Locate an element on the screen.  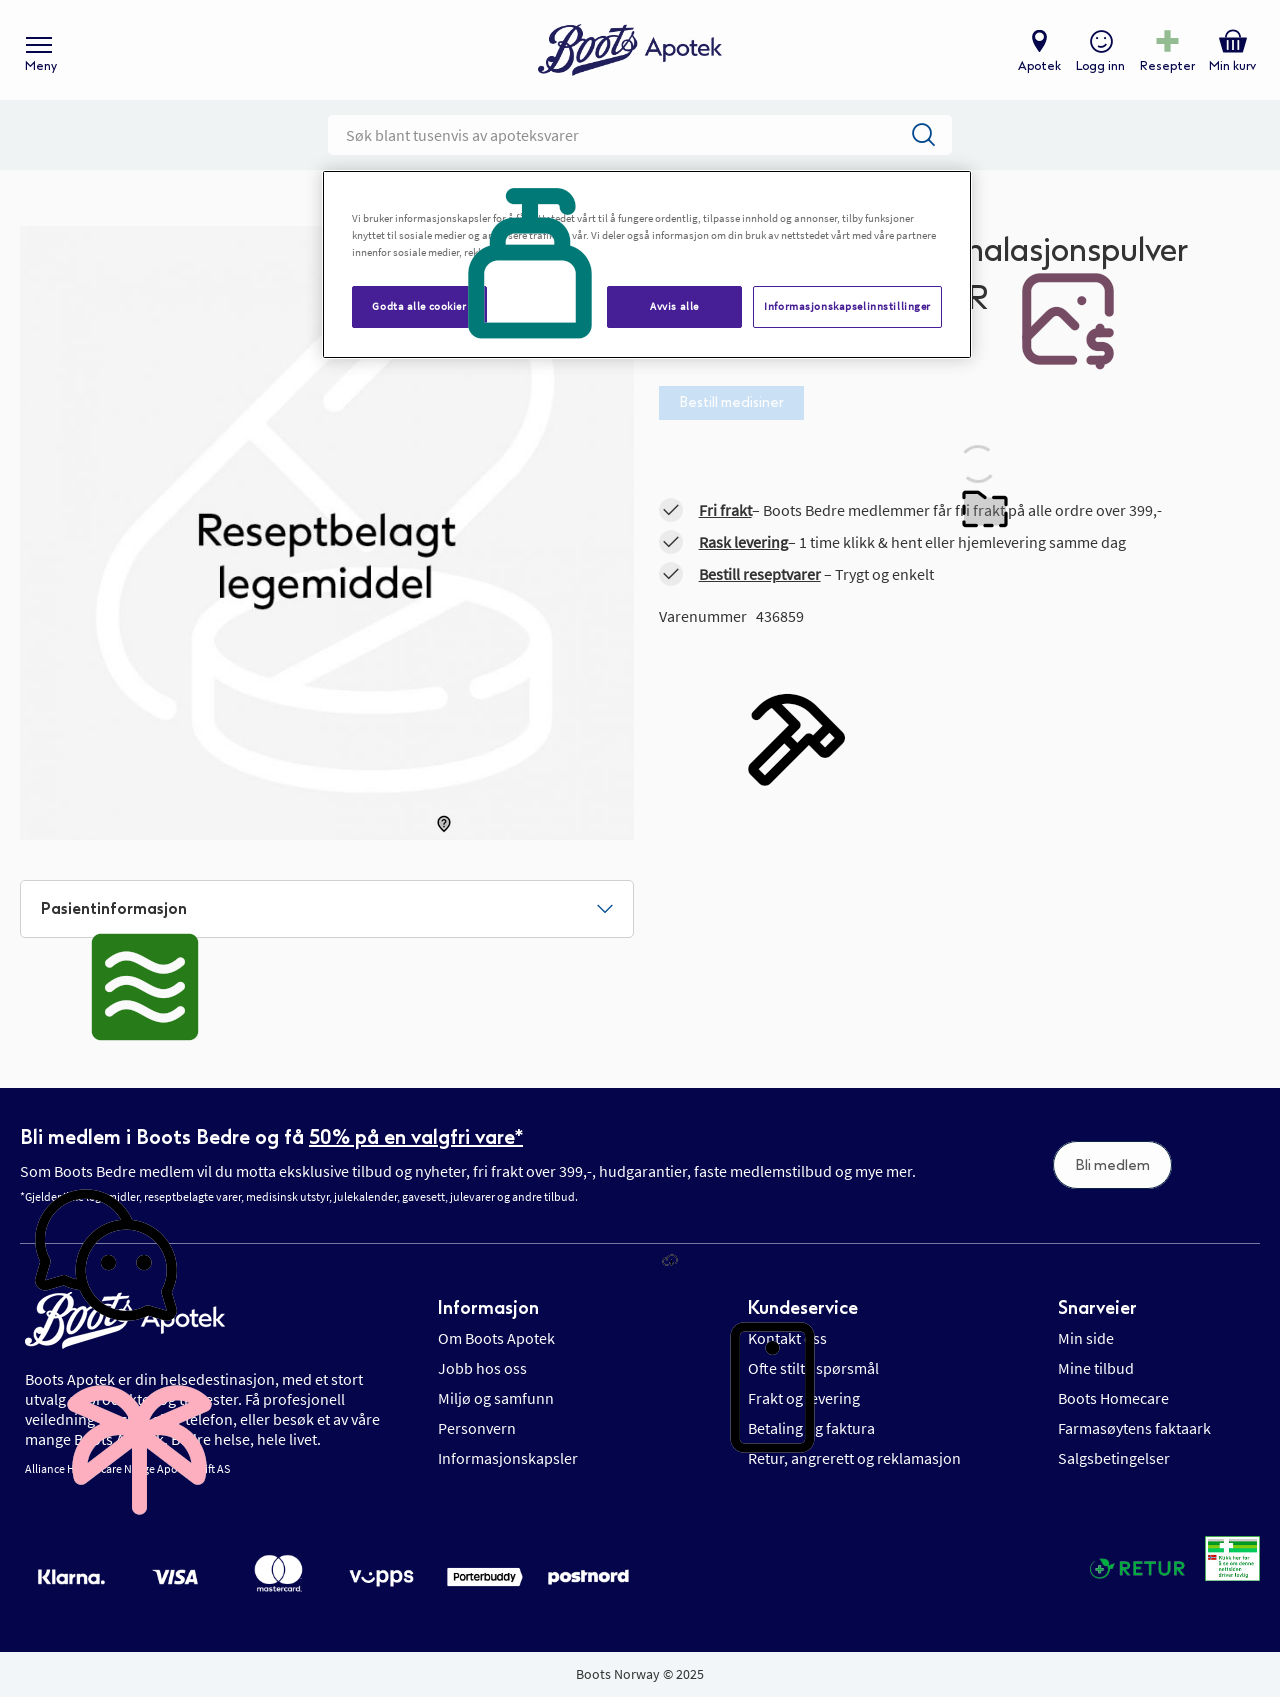
unknown or unidentified location is located at coordinates (444, 824).